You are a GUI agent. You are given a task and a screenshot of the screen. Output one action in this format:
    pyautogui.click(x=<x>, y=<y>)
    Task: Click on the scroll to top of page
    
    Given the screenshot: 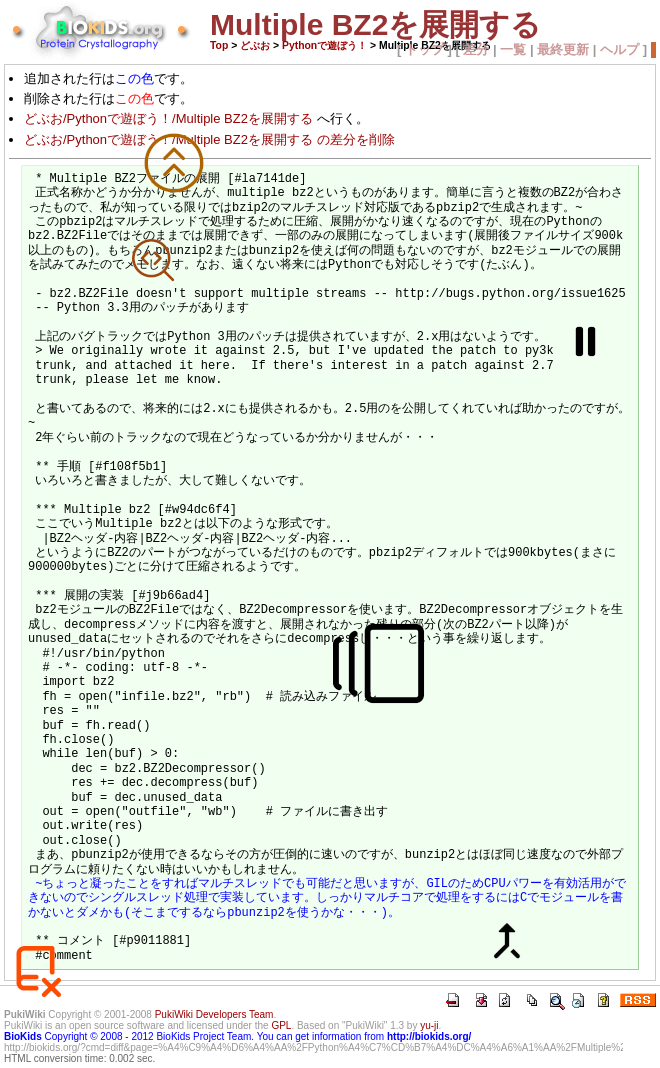 What is the action you would take?
    pyautogui.click(x=174, y=163)
    